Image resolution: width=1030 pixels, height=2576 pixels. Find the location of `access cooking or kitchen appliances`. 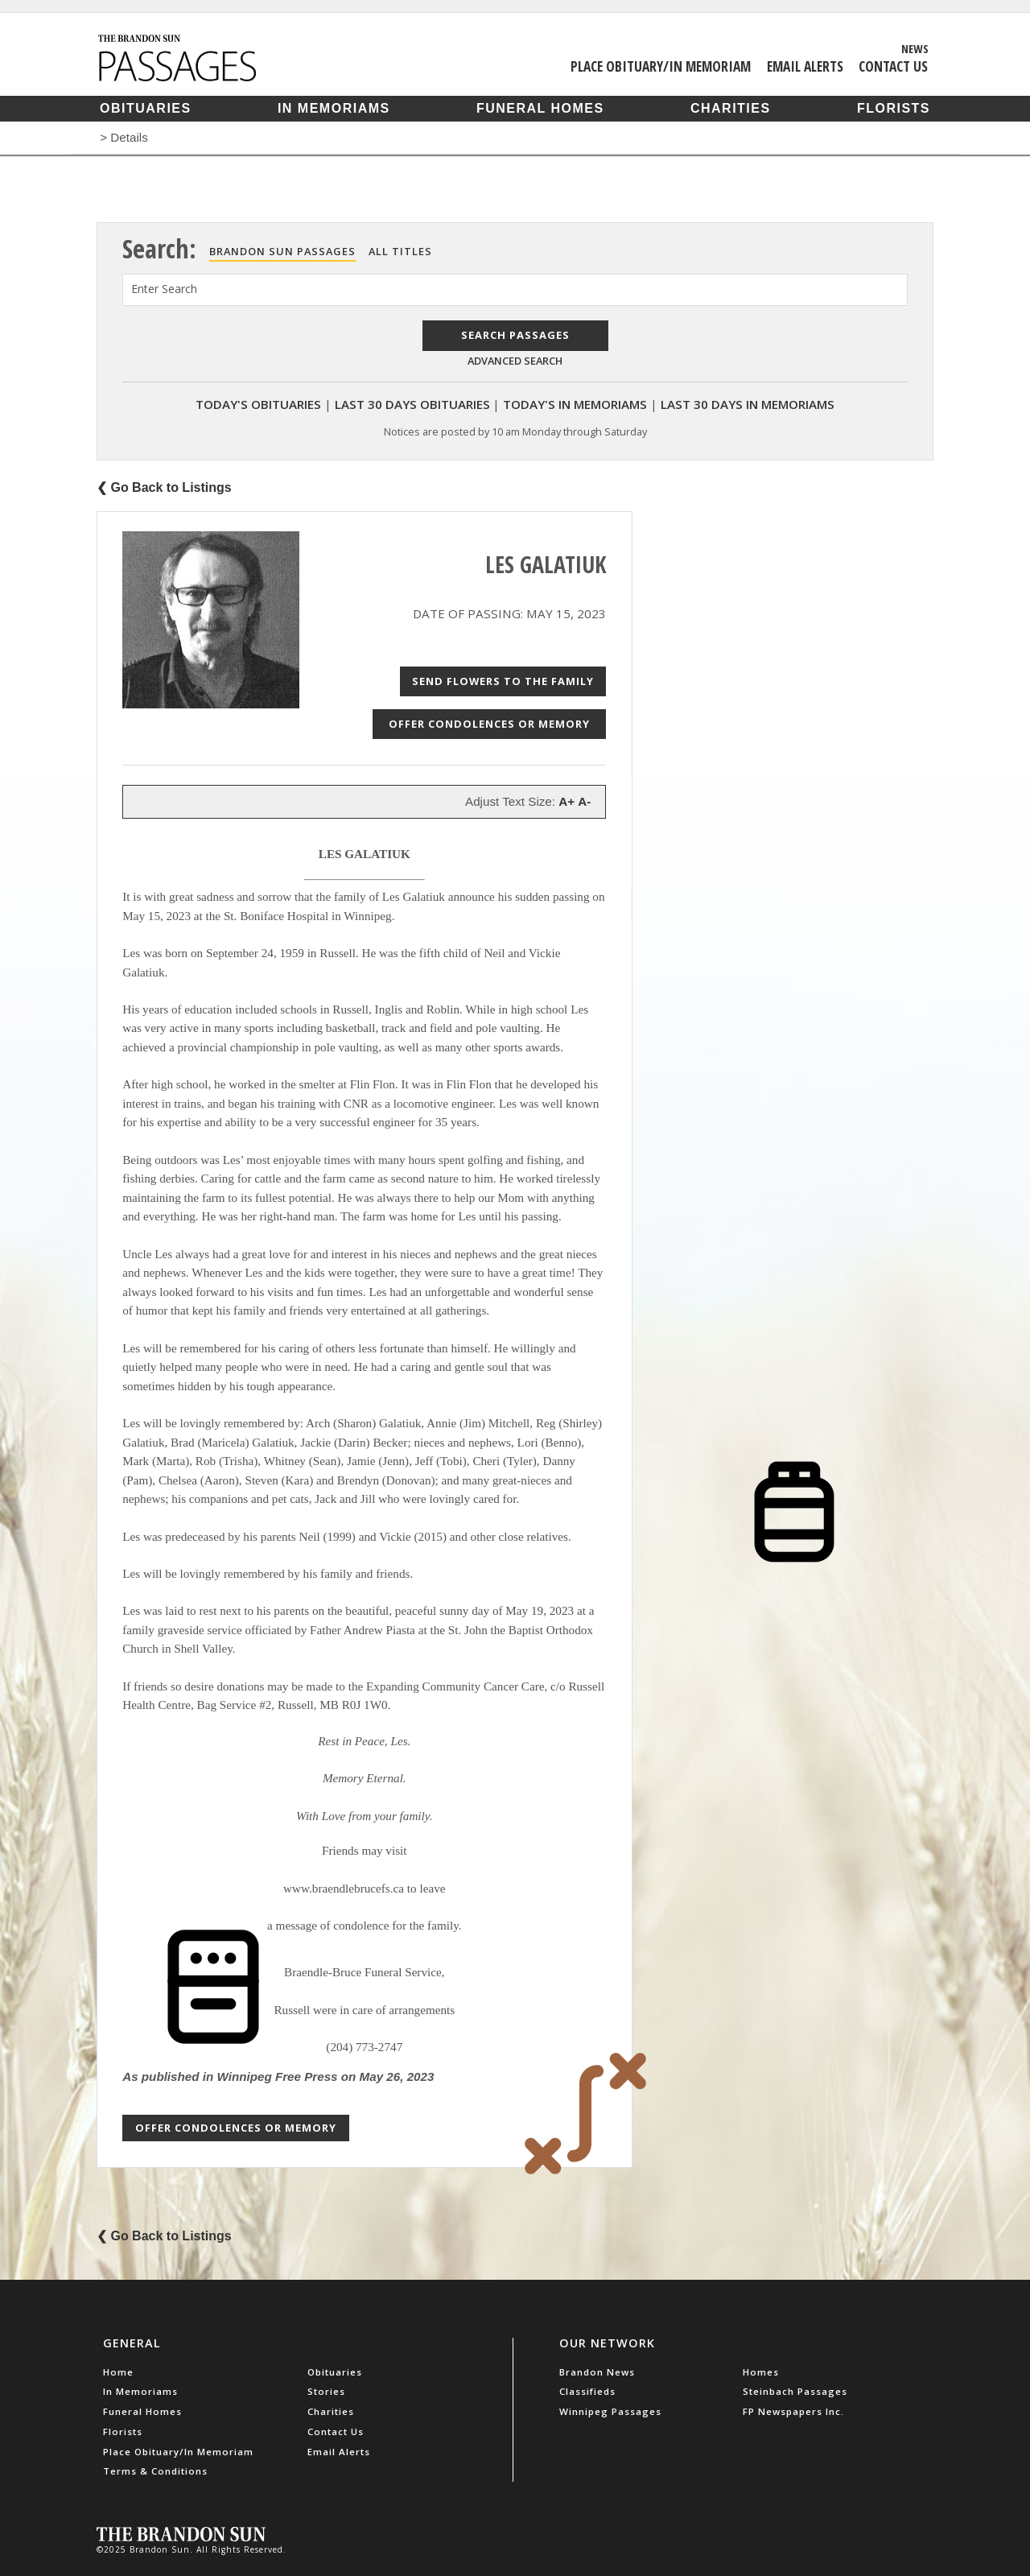

access cooking or kitchen appliances is located at coordinates (213, 1987).